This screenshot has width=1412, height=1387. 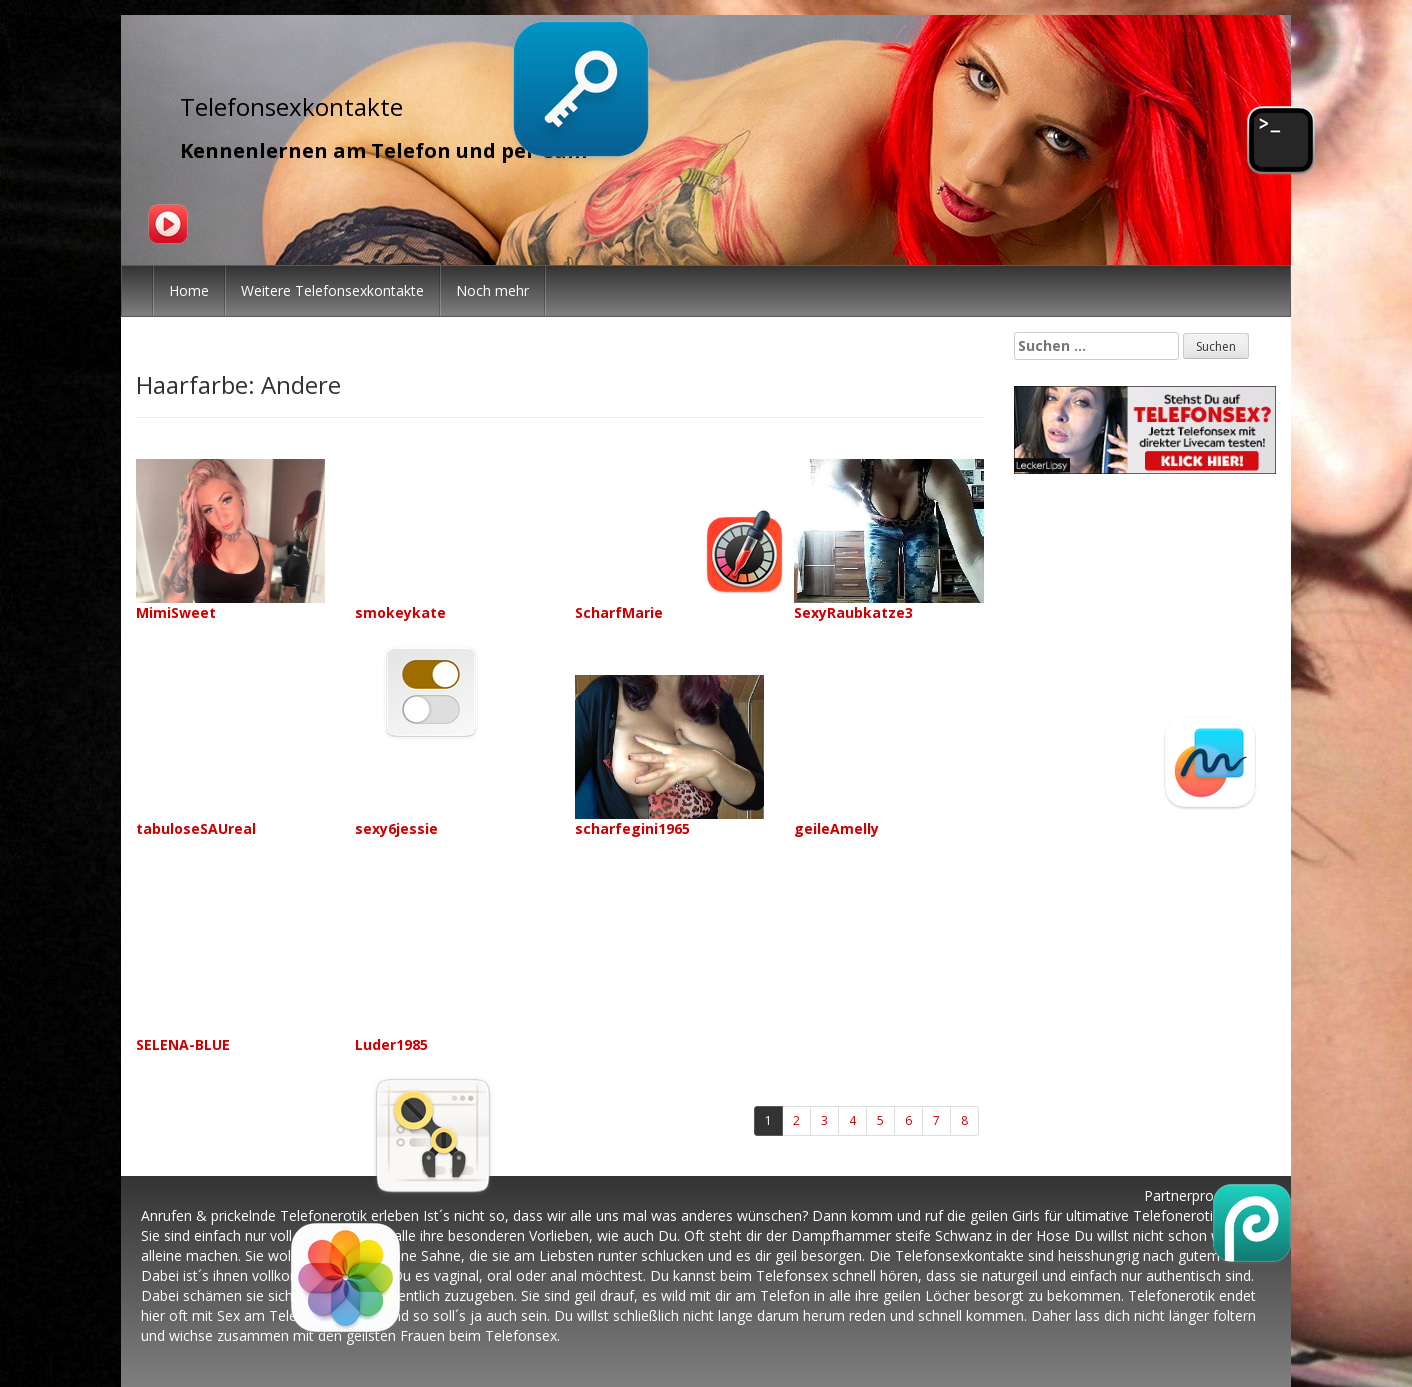 What do you see at coordinates (1281, 140) in the screenshot?
I see `open terminal app` at bounding box center [1281, 140].